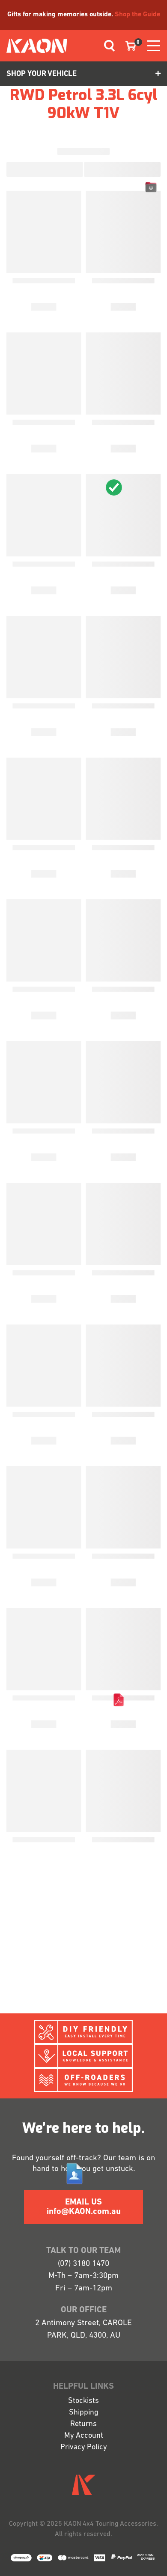  What do you see at coordinates (119, 1700) in the screenshot?
I see `open a PDF document` at bounding box center [119, 1700].